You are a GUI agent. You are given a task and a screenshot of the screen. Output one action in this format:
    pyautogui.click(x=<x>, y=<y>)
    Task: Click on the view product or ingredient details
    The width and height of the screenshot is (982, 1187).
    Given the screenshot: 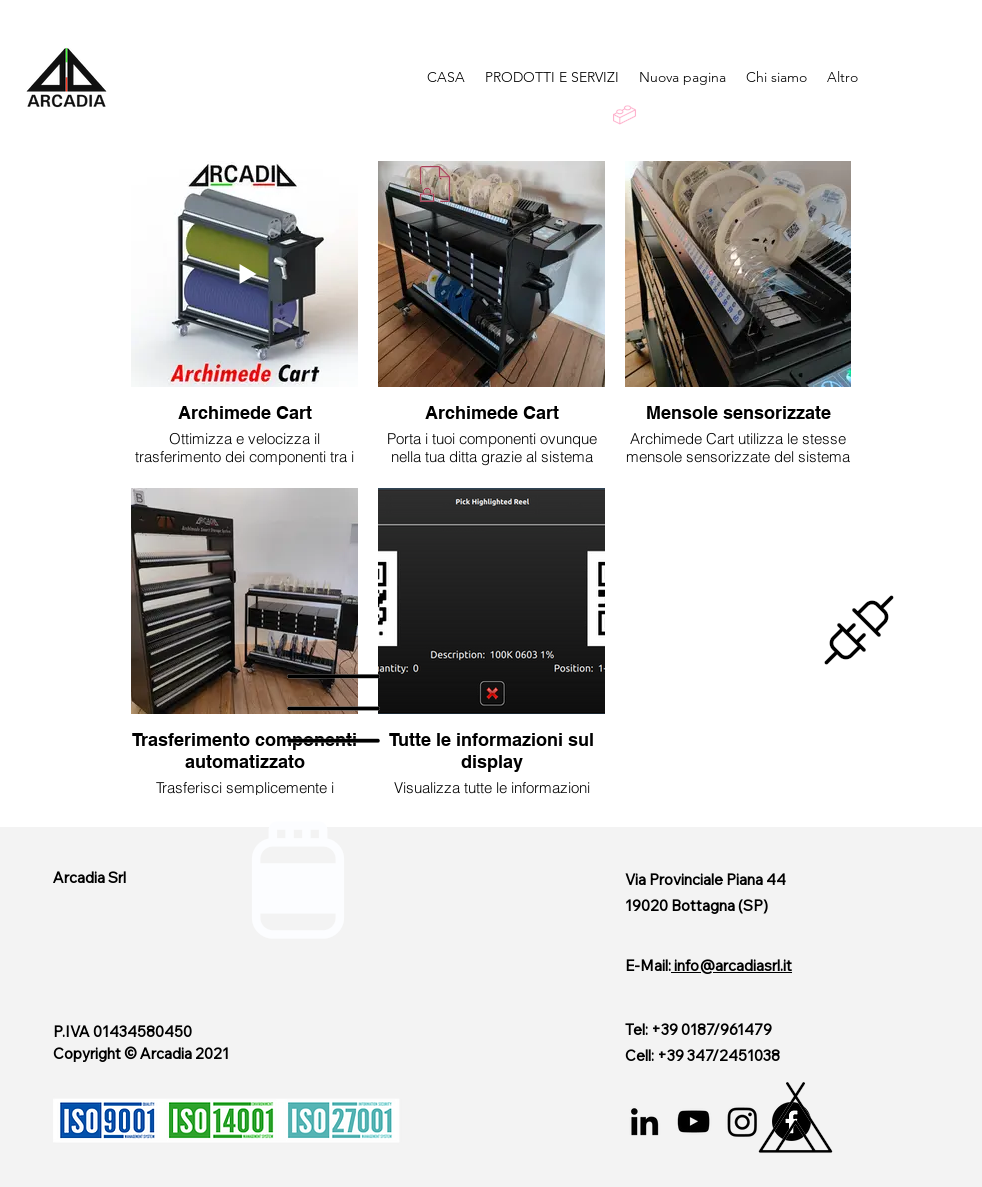 What is the action you would take?
    pyautogui.click(x=298, y=880)
    